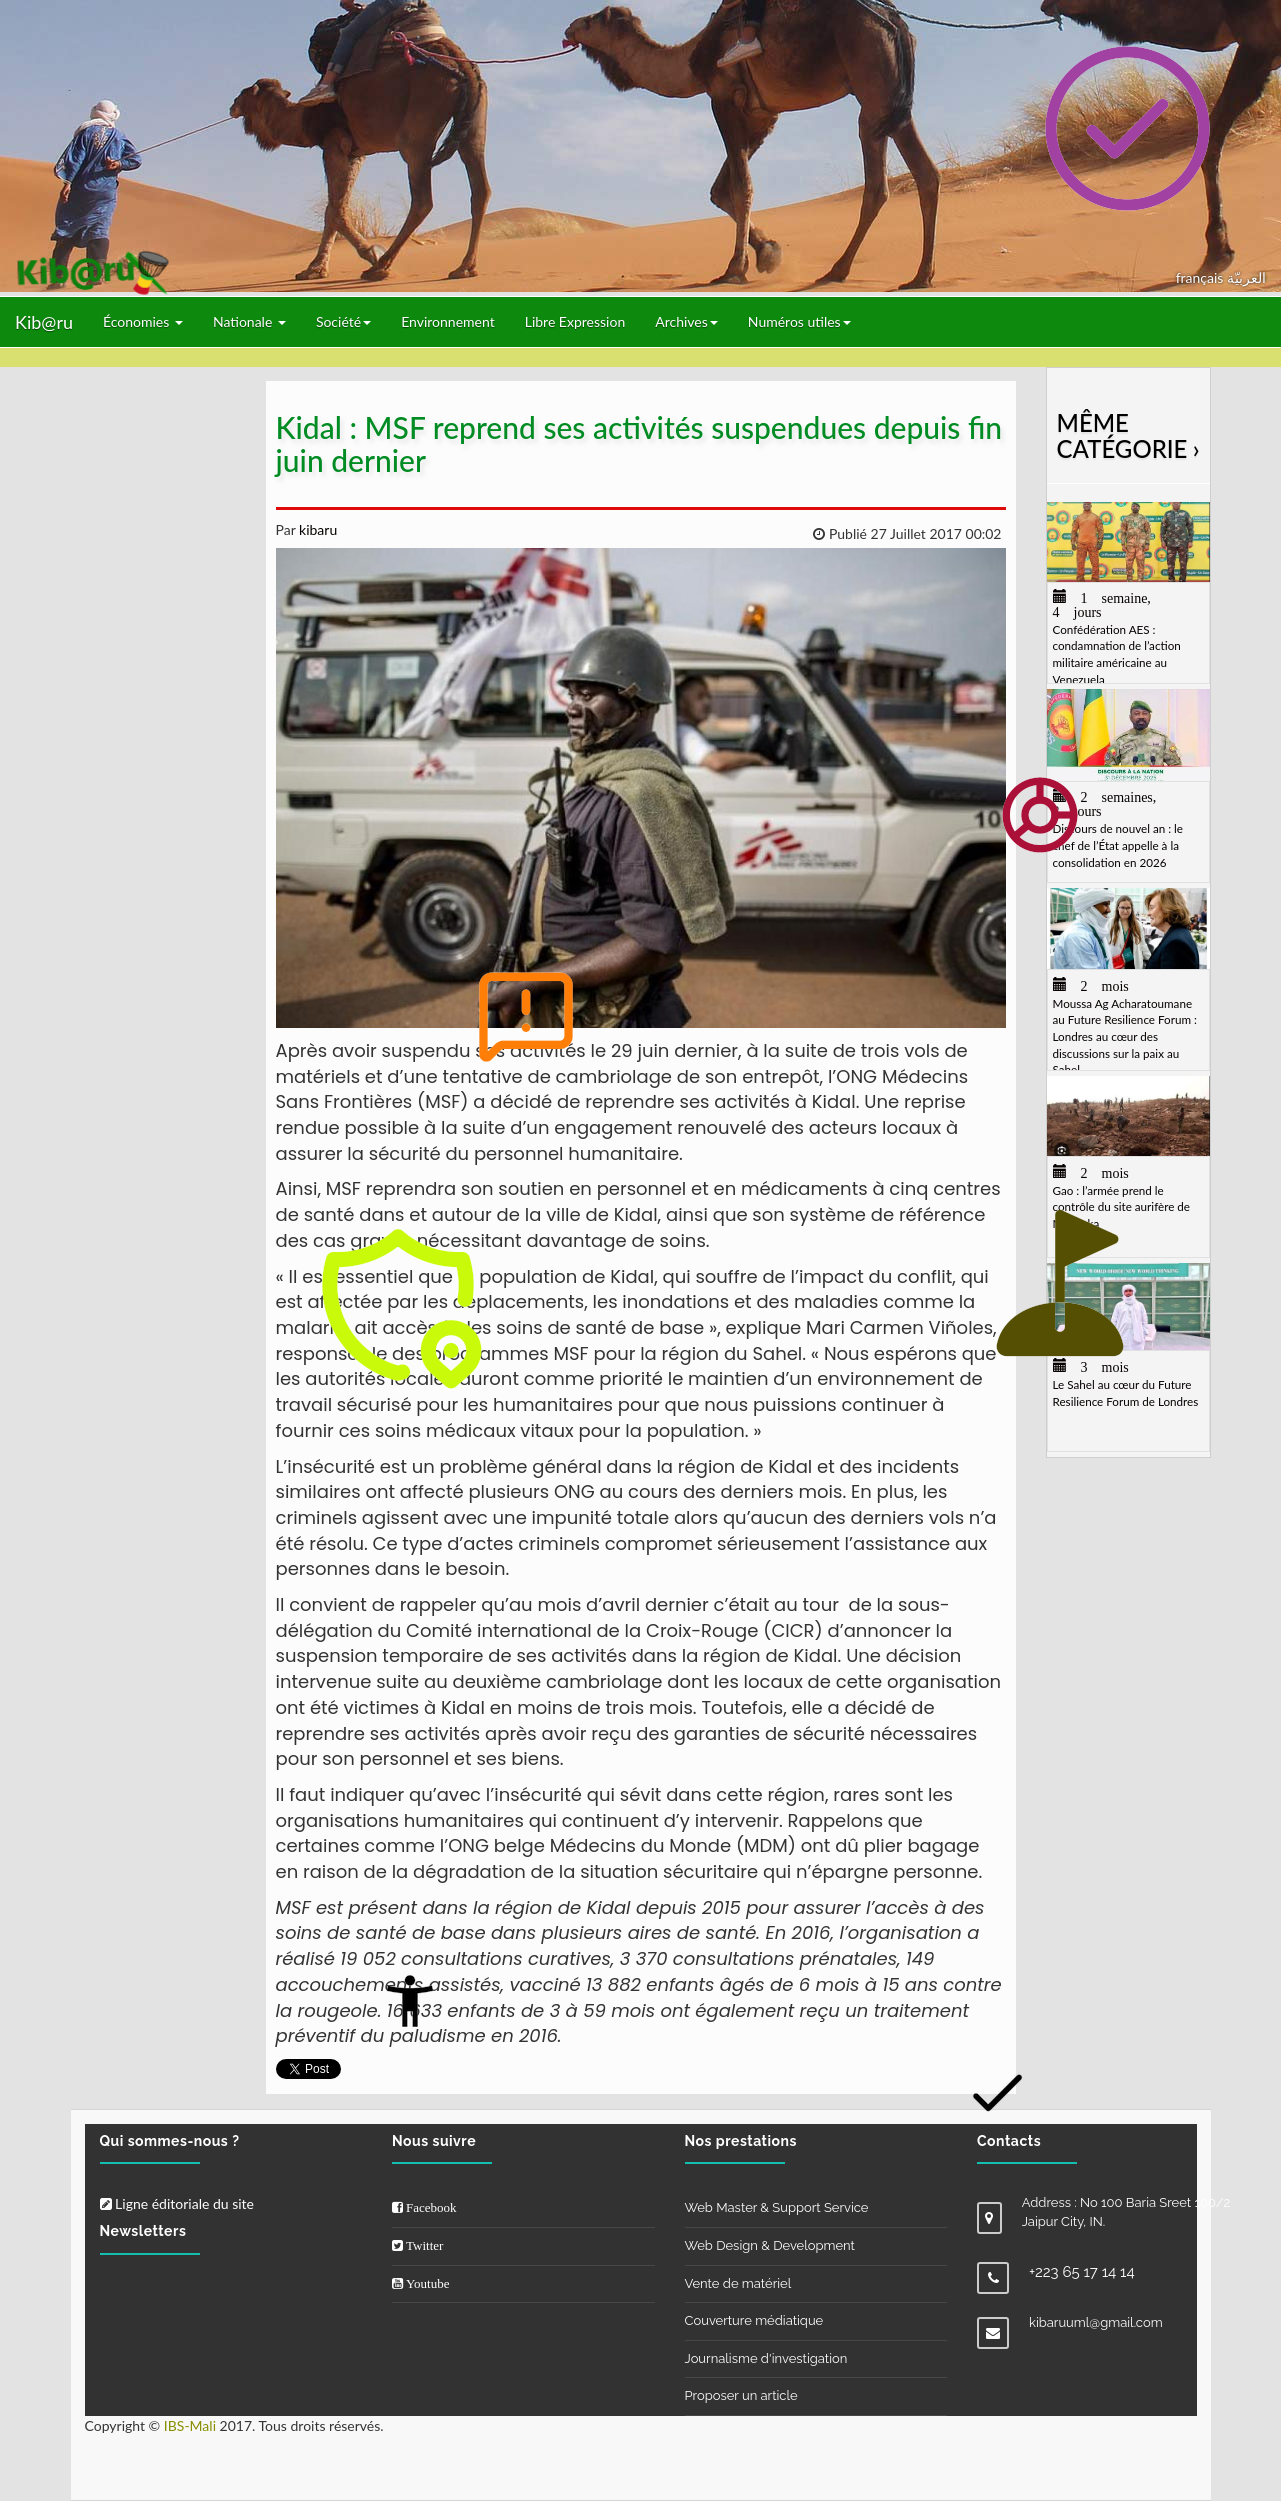  What do you see at coordinates (526, 1015) in the screenshot?
I see `message contains a warning or alert` at bounding box center [526, 1015].